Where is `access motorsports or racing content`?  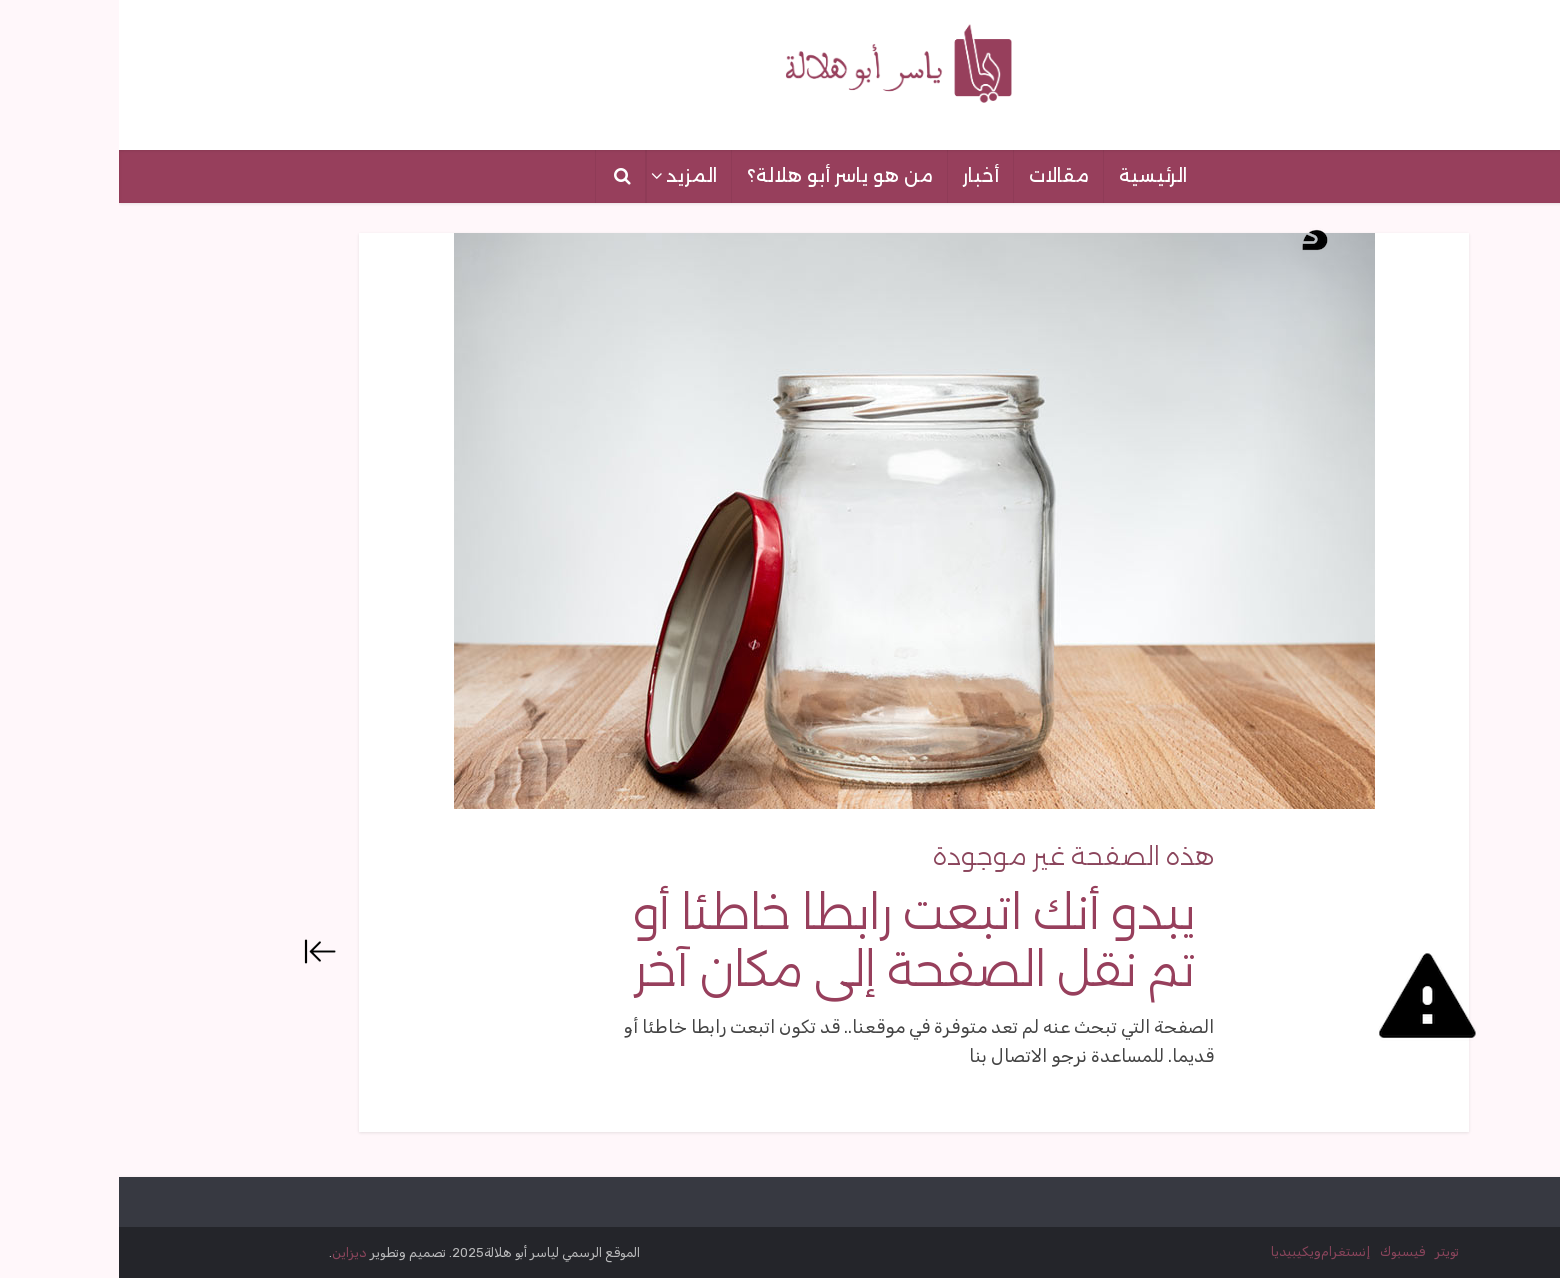 access motorsports or racing content is located at coordinates (1315, 240).